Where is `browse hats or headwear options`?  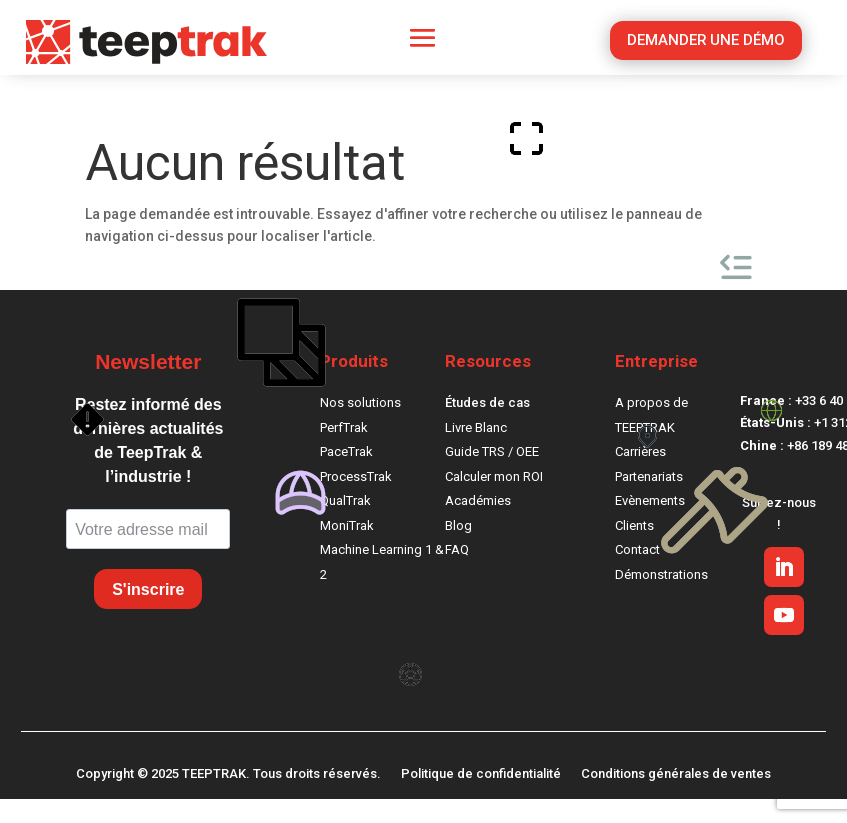 browse hats or headwear options is located at coordinates (300, 495).